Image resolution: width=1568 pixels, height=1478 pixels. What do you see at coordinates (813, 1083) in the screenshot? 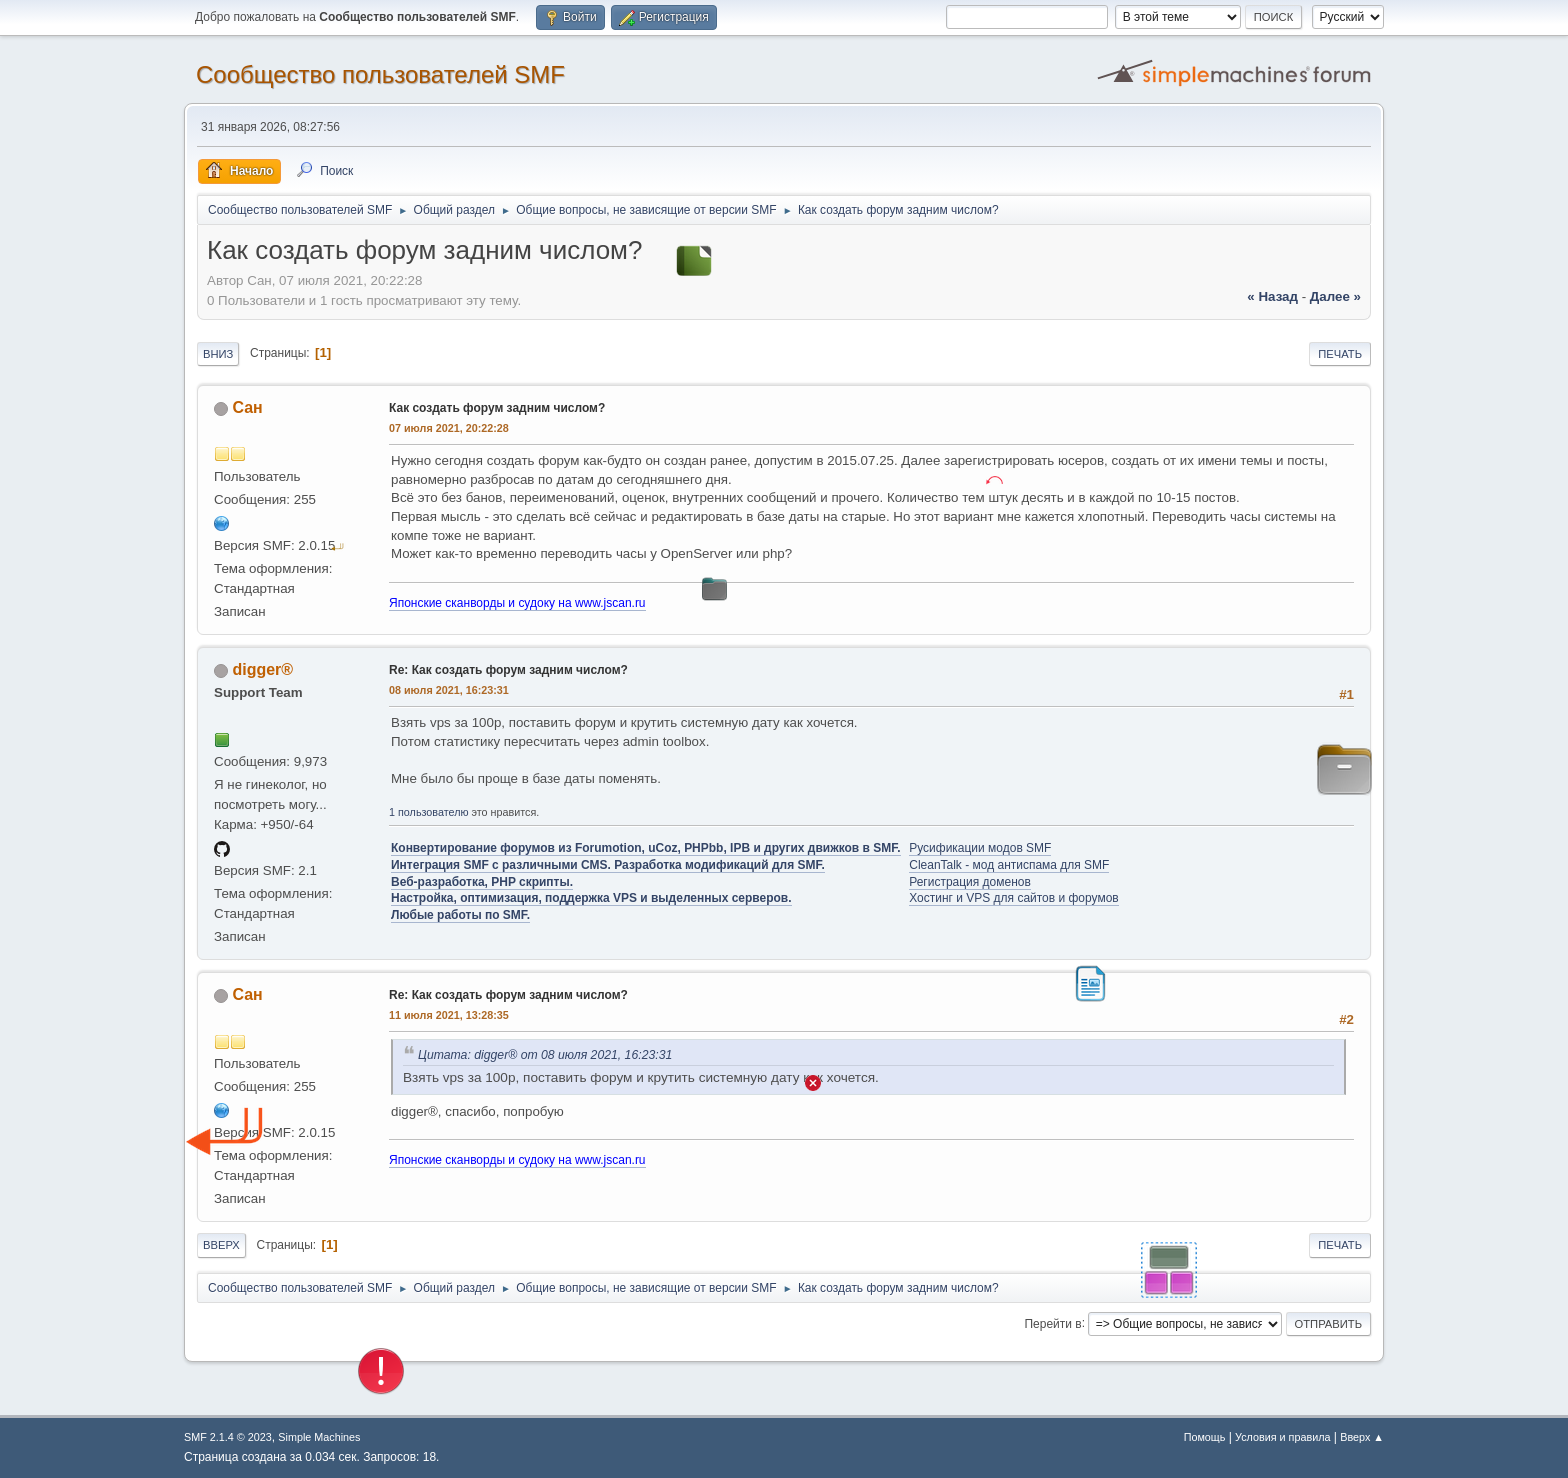
I see `cancel or close the current action` at bounding box center [813, 1083].